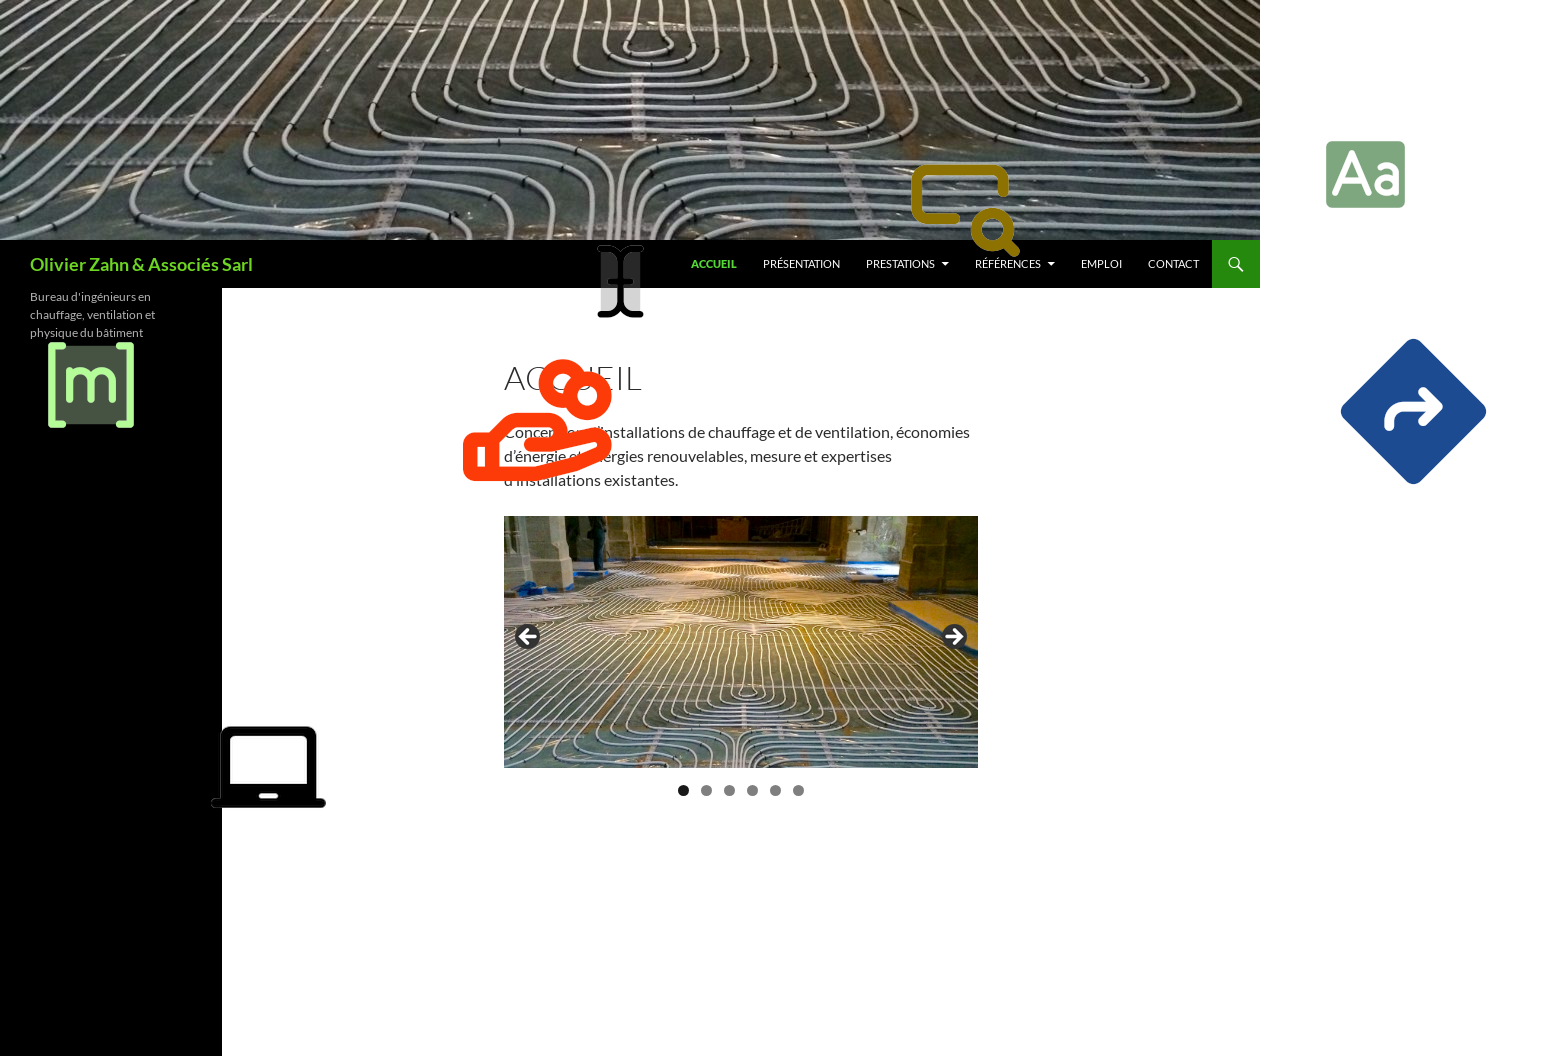 Image resolution: width=1568 pixels, height=1056 pixels. What do you see at coordinates (1365, 174) in the screenshot?
I see `change font size settings` at bounding box center [1365, 174].